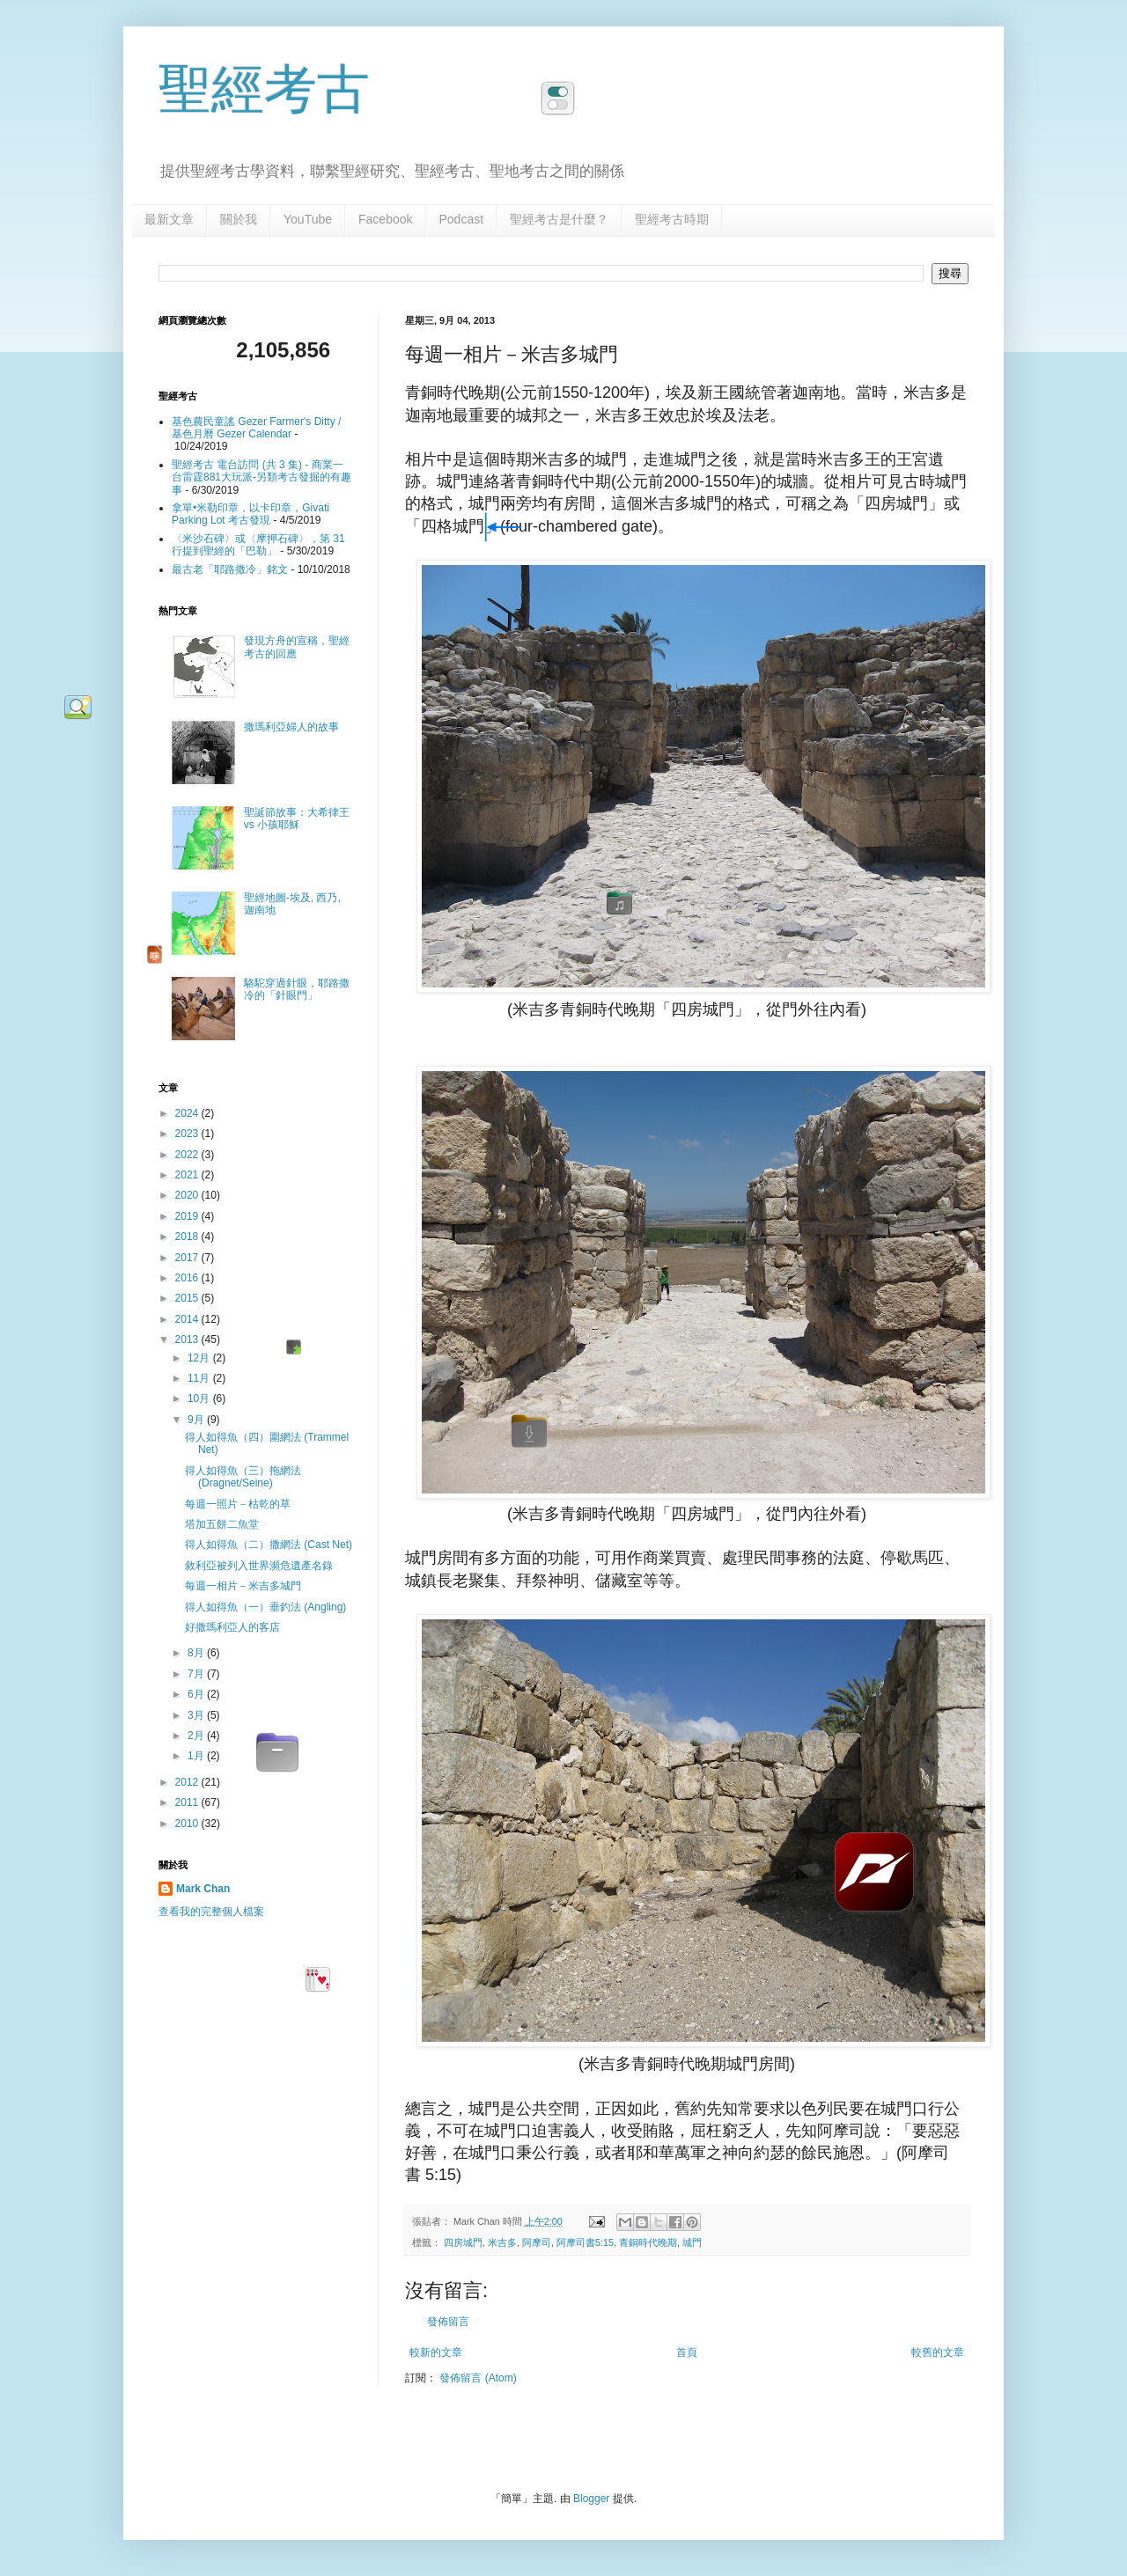 The image size is (1127, 2576). Describe the element at coordinates (154, 954) in the screenshot. I see `open libreoffice impress presentation software` at that location.